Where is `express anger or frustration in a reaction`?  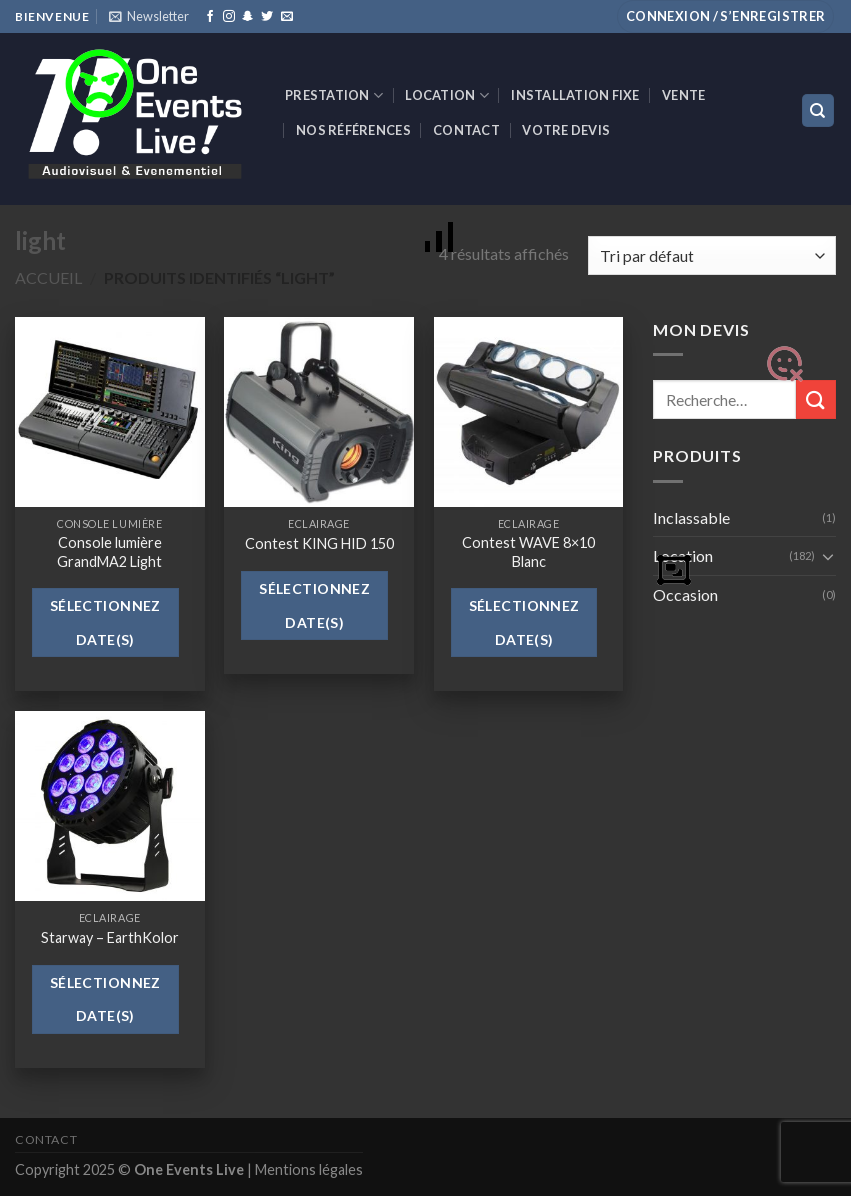 express anger or frustration in a reaction is located at coordinates (99, 83).